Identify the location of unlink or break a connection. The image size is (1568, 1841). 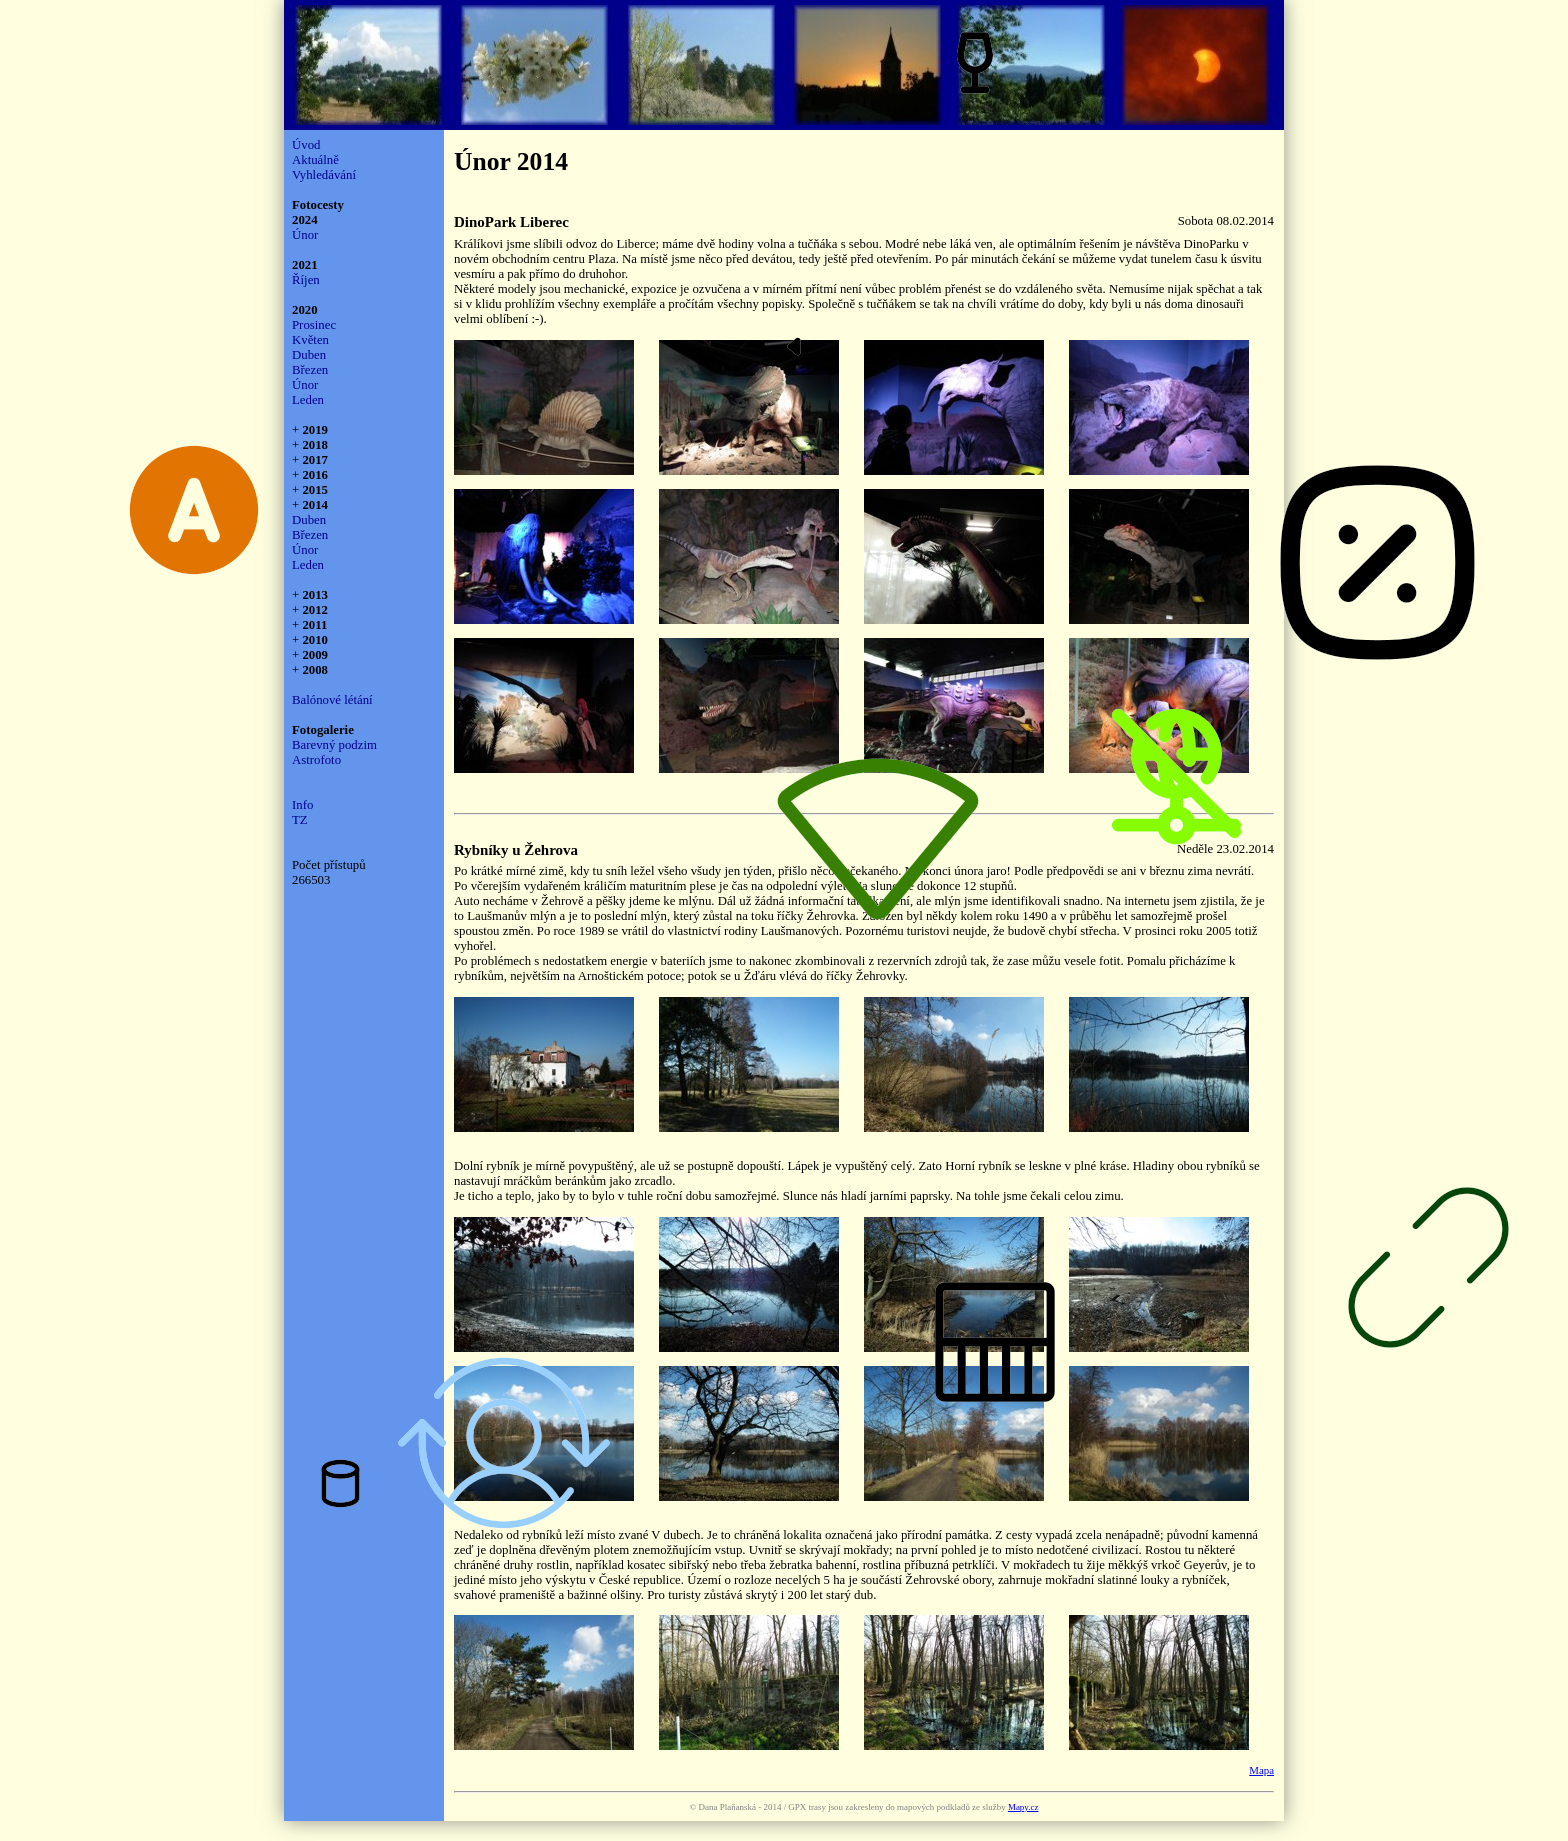
(1428, 1267).